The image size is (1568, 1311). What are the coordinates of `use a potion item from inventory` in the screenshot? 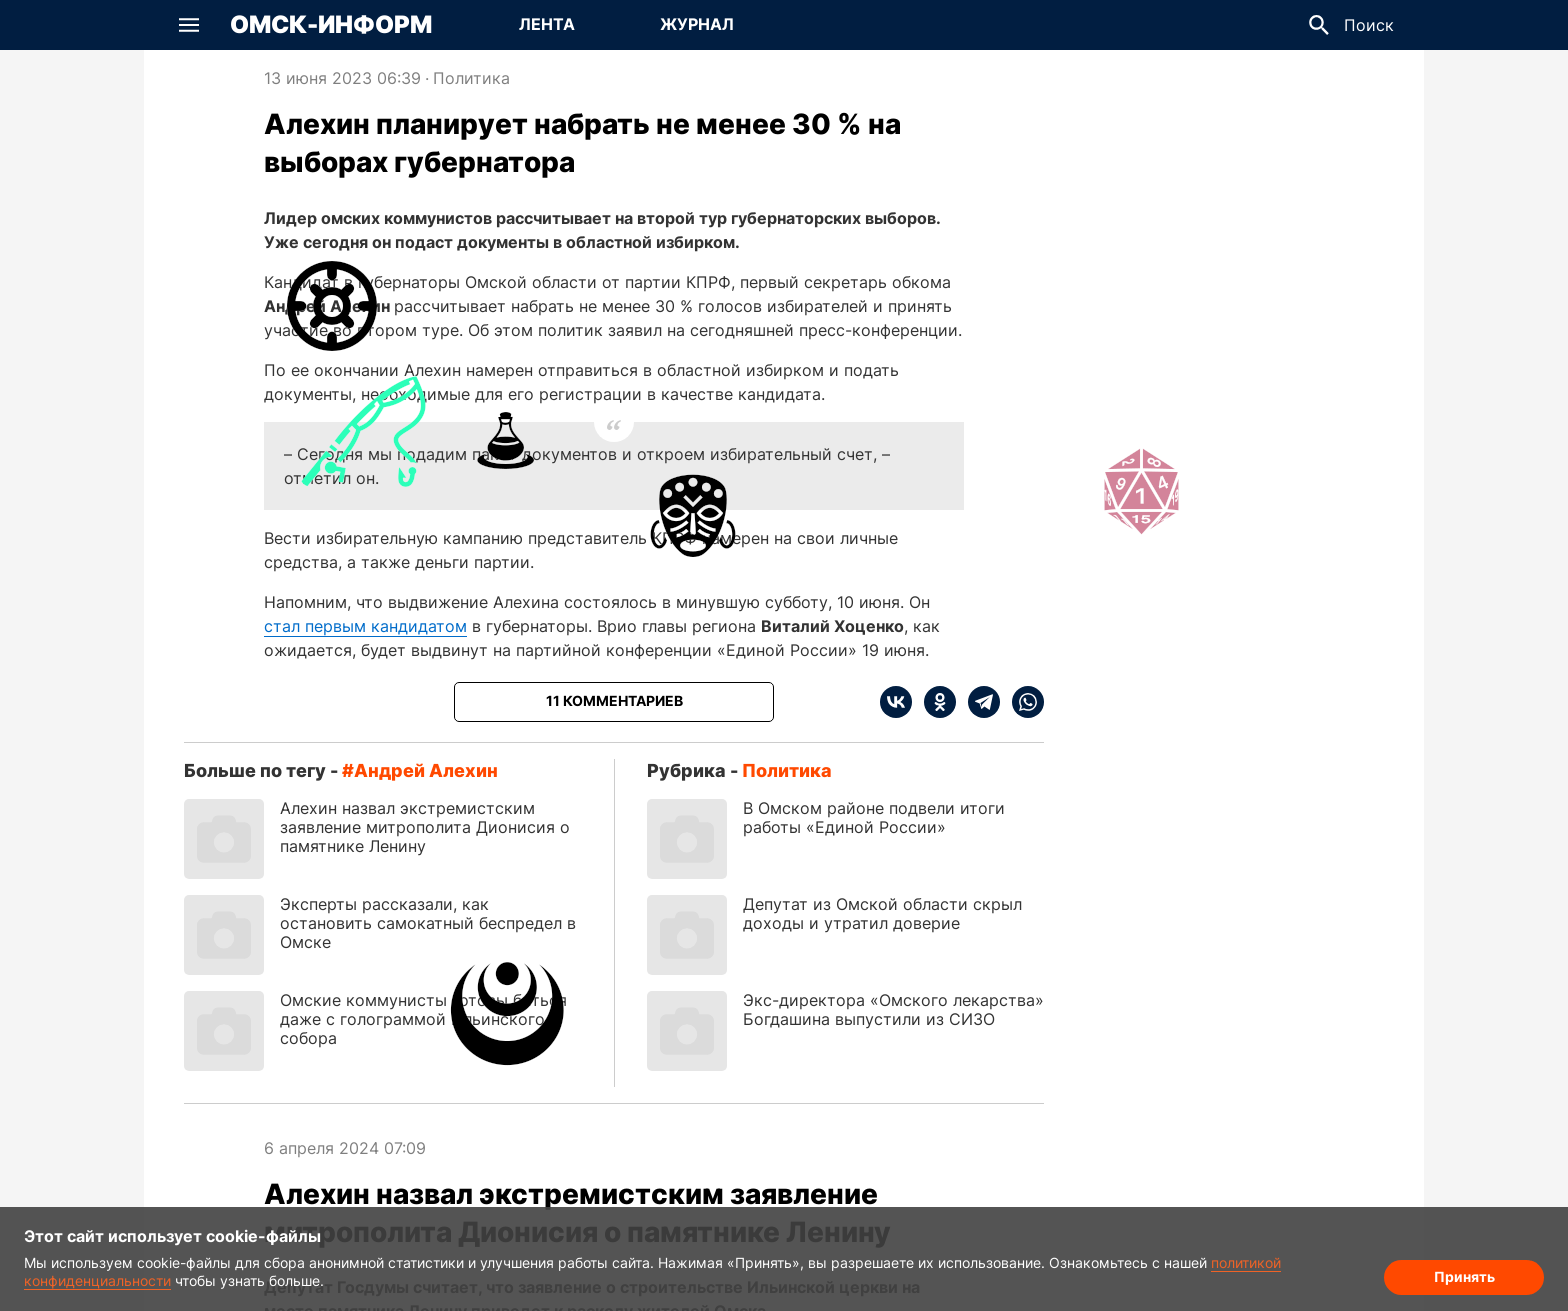 It's located at (505, 440).